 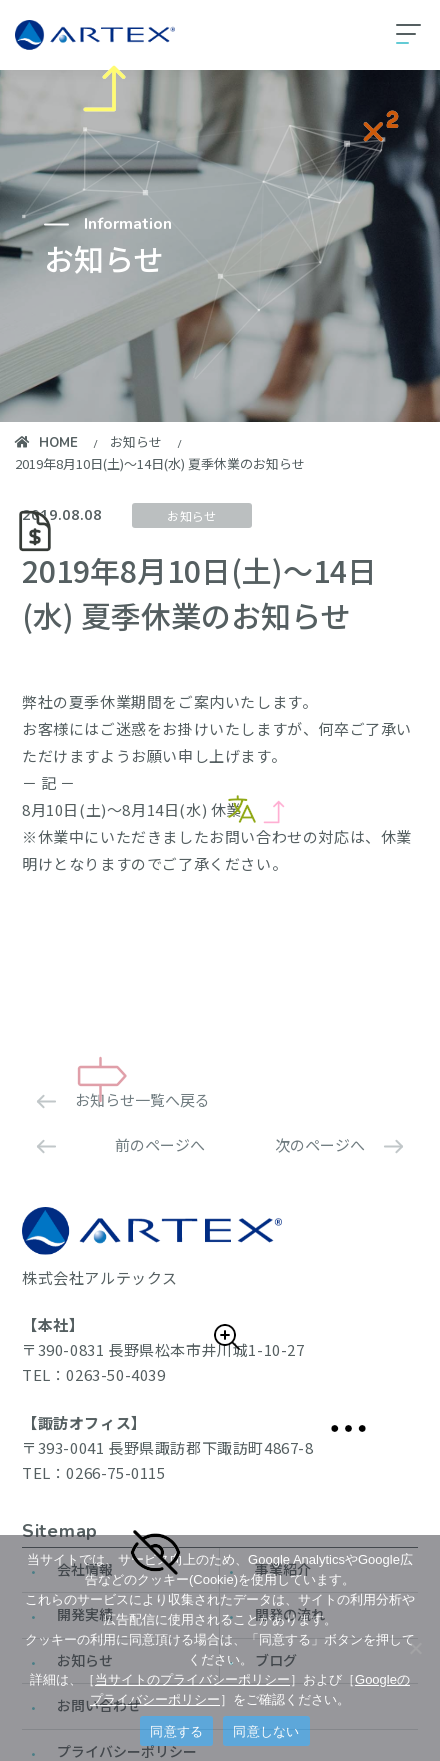 I want to click on change language settings, so click(x=242, y=809).